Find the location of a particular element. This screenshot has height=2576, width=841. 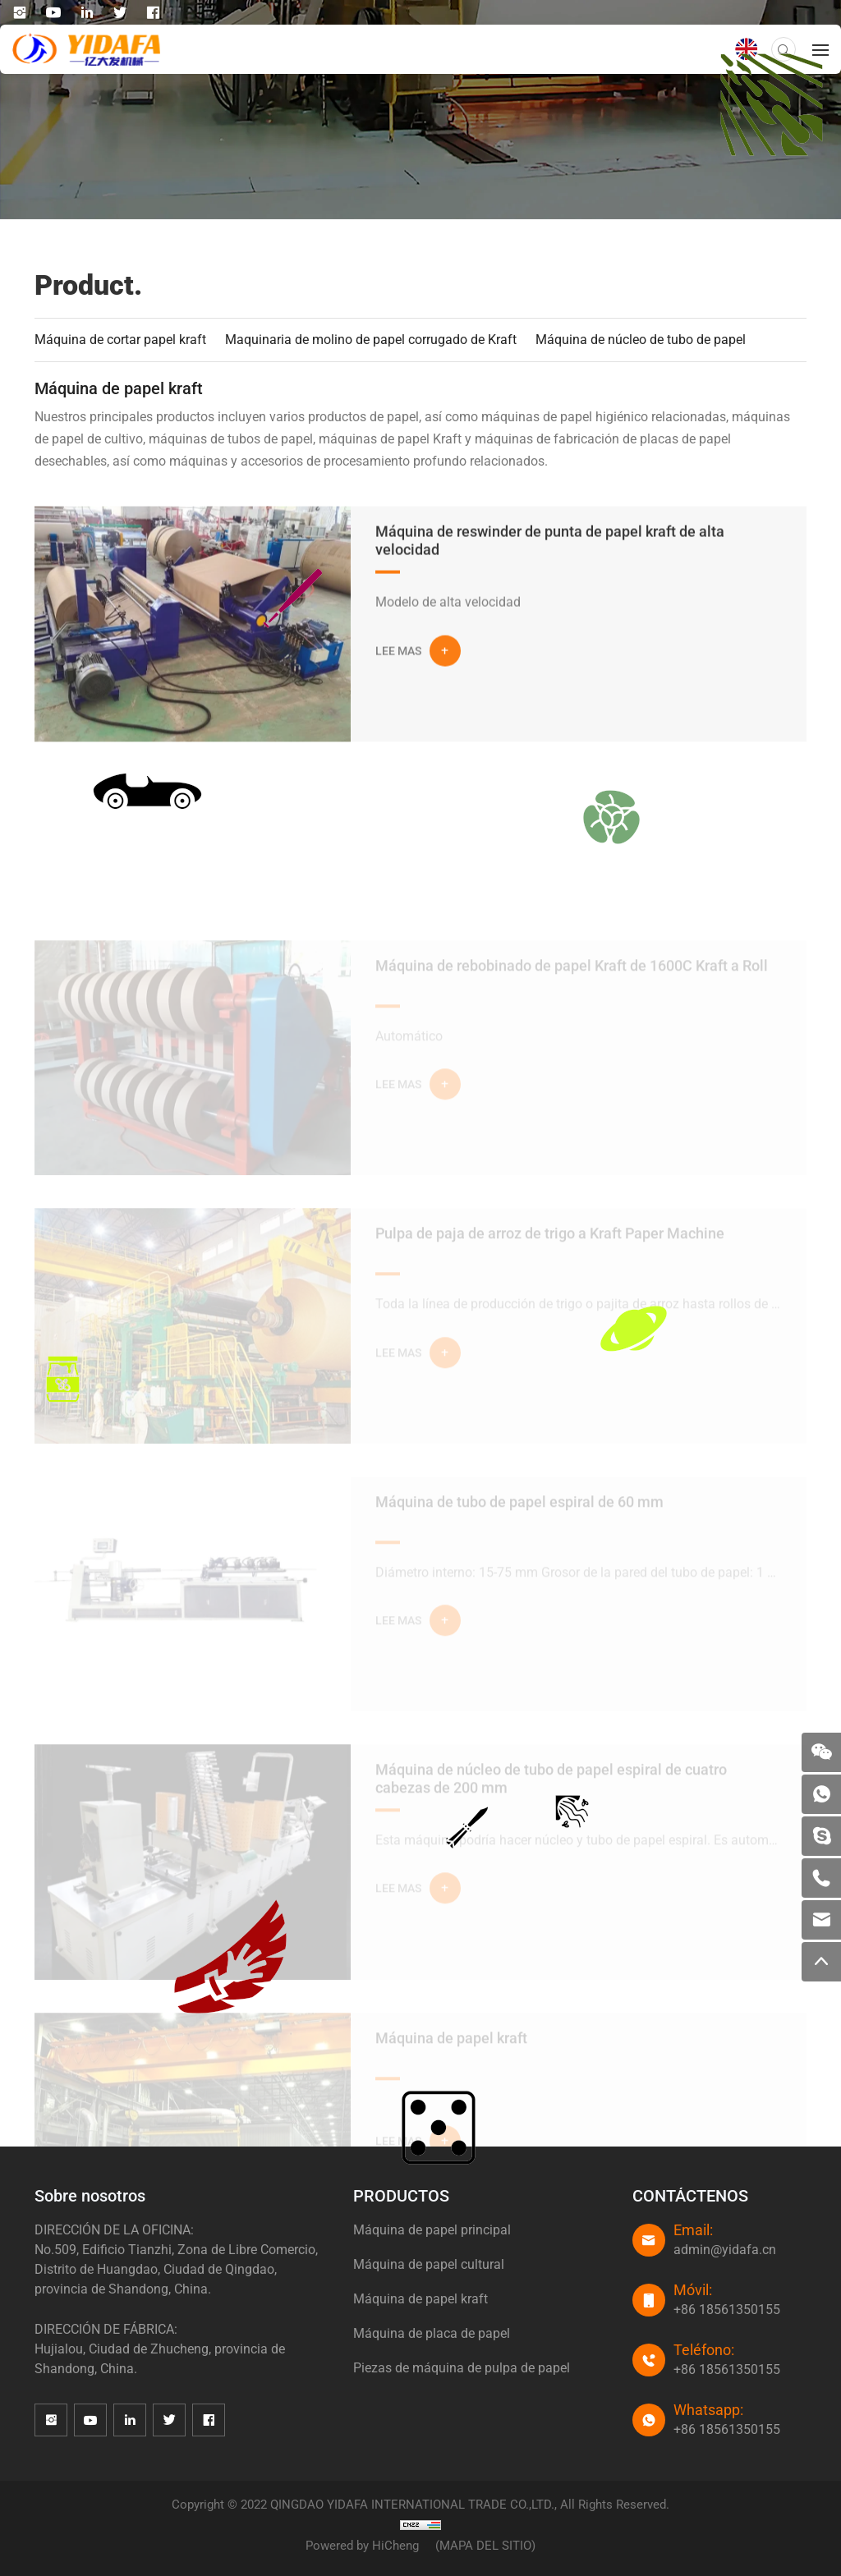

represents the andromeda galaxy or cosmic chain element is located at coordinates (771, 104).